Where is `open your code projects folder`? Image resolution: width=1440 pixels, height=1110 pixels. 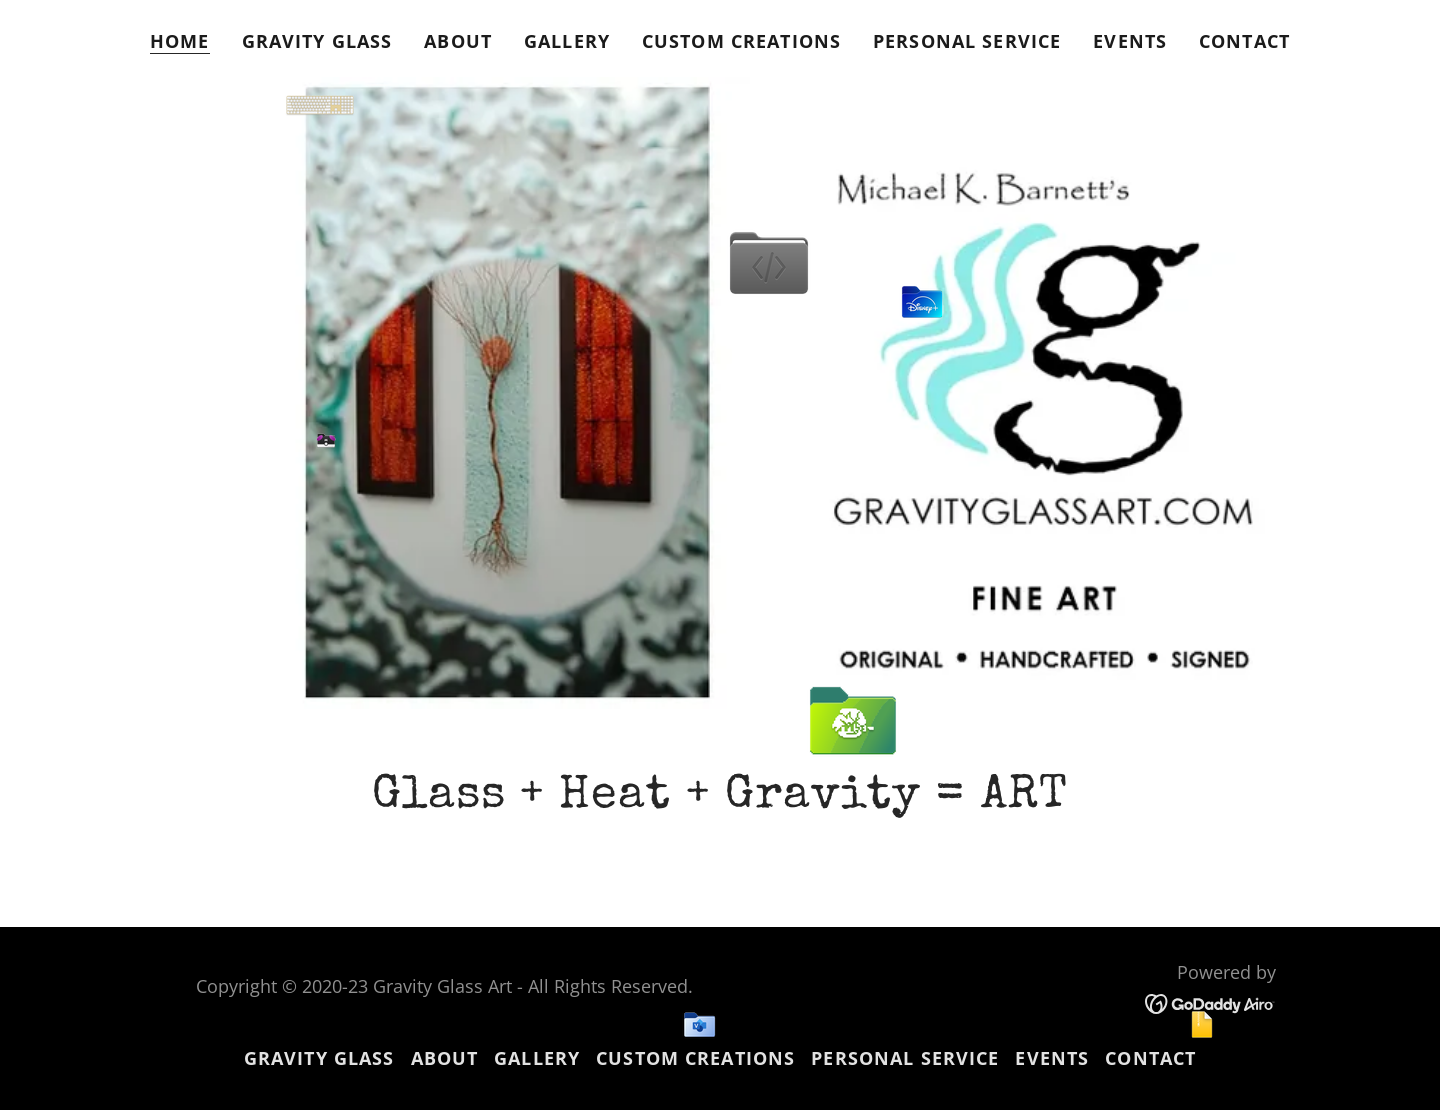 open your code projects folder is located at coordinates (769, 263).